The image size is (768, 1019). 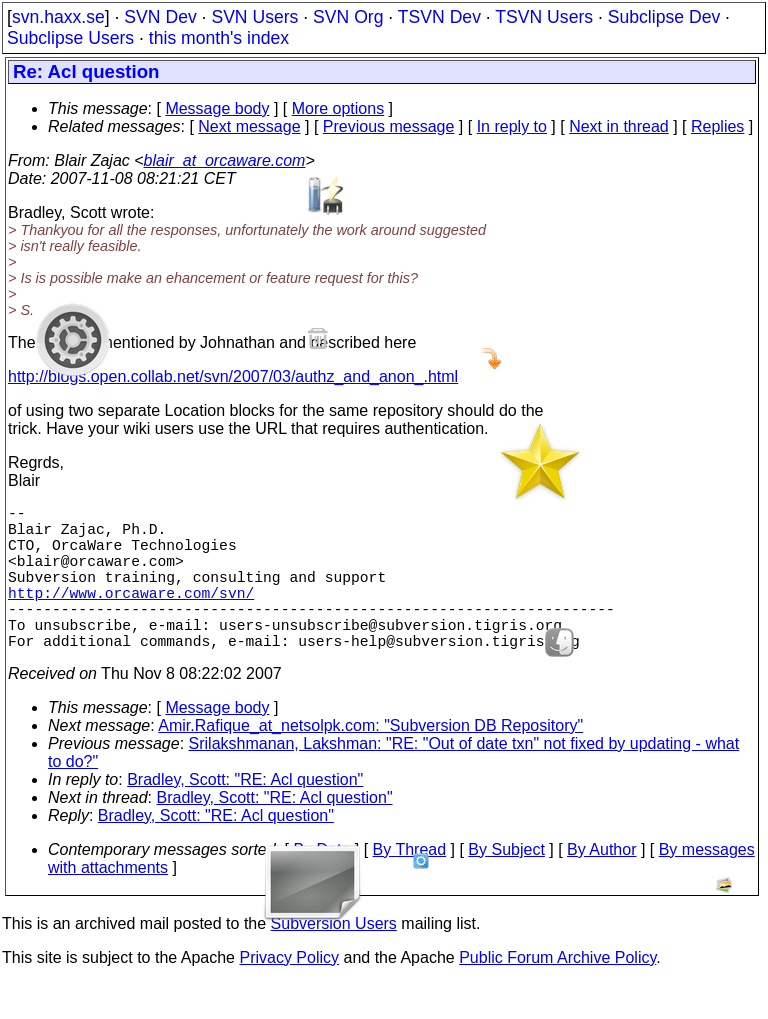 What do you see at coordinates (73, 340) in the screenshot?
I see `view file properties and settings` at bounding box center [73, 340].